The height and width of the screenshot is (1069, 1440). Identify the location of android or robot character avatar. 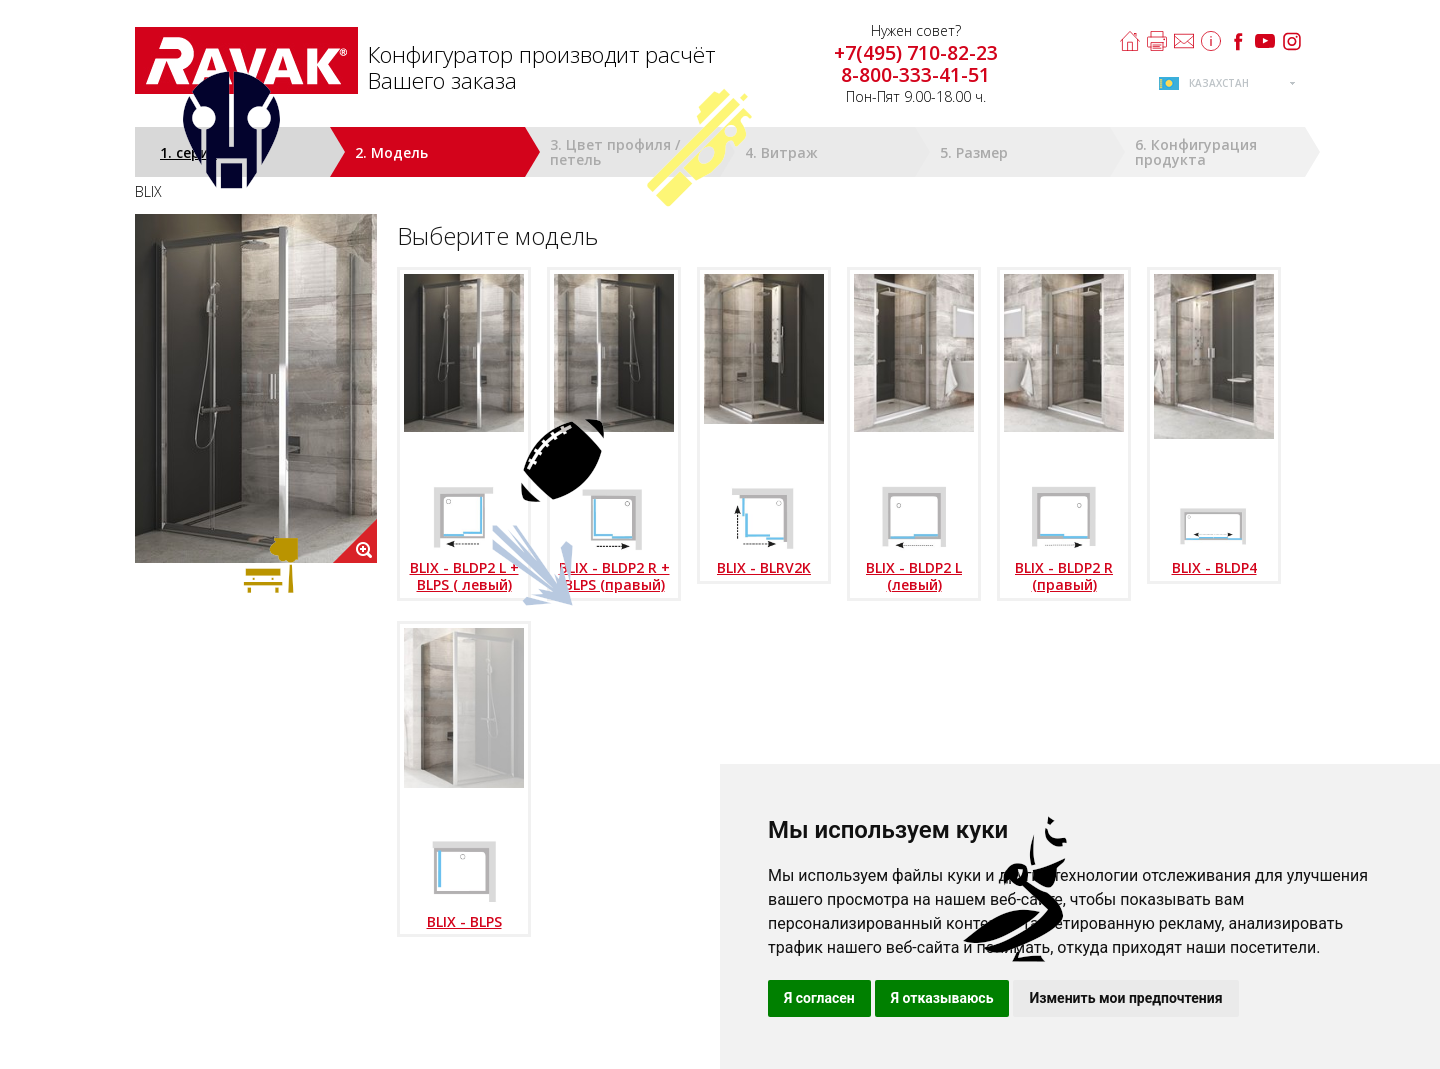
(231, 130).